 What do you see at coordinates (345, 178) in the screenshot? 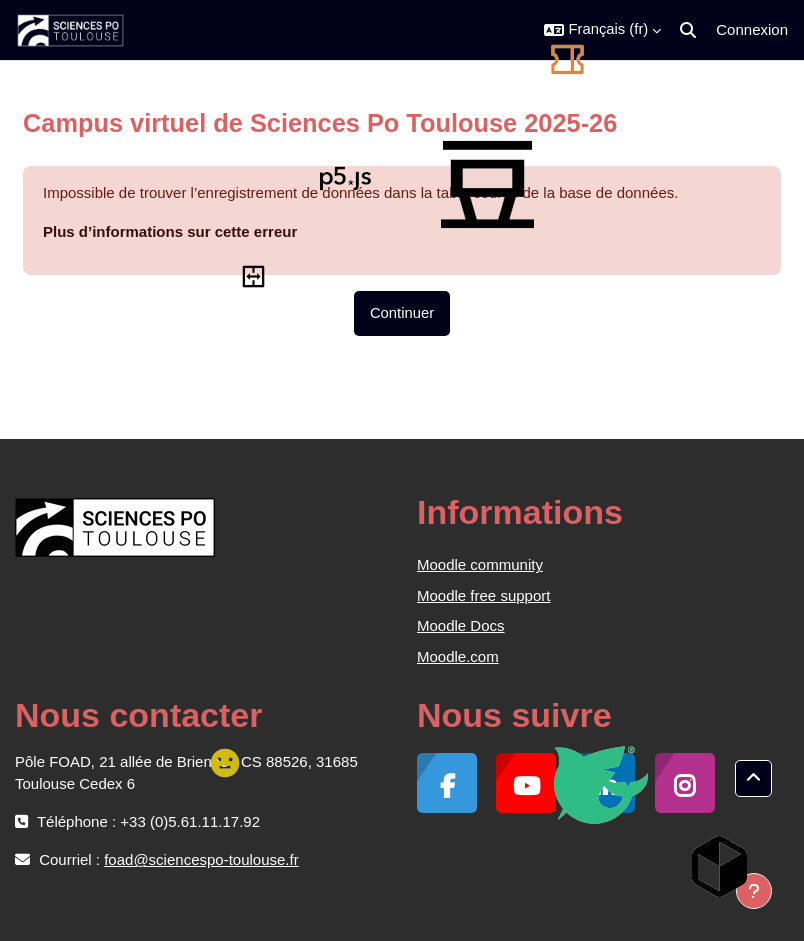
I see `p5.js creative coding library logo` at bounding box center [345, 178].